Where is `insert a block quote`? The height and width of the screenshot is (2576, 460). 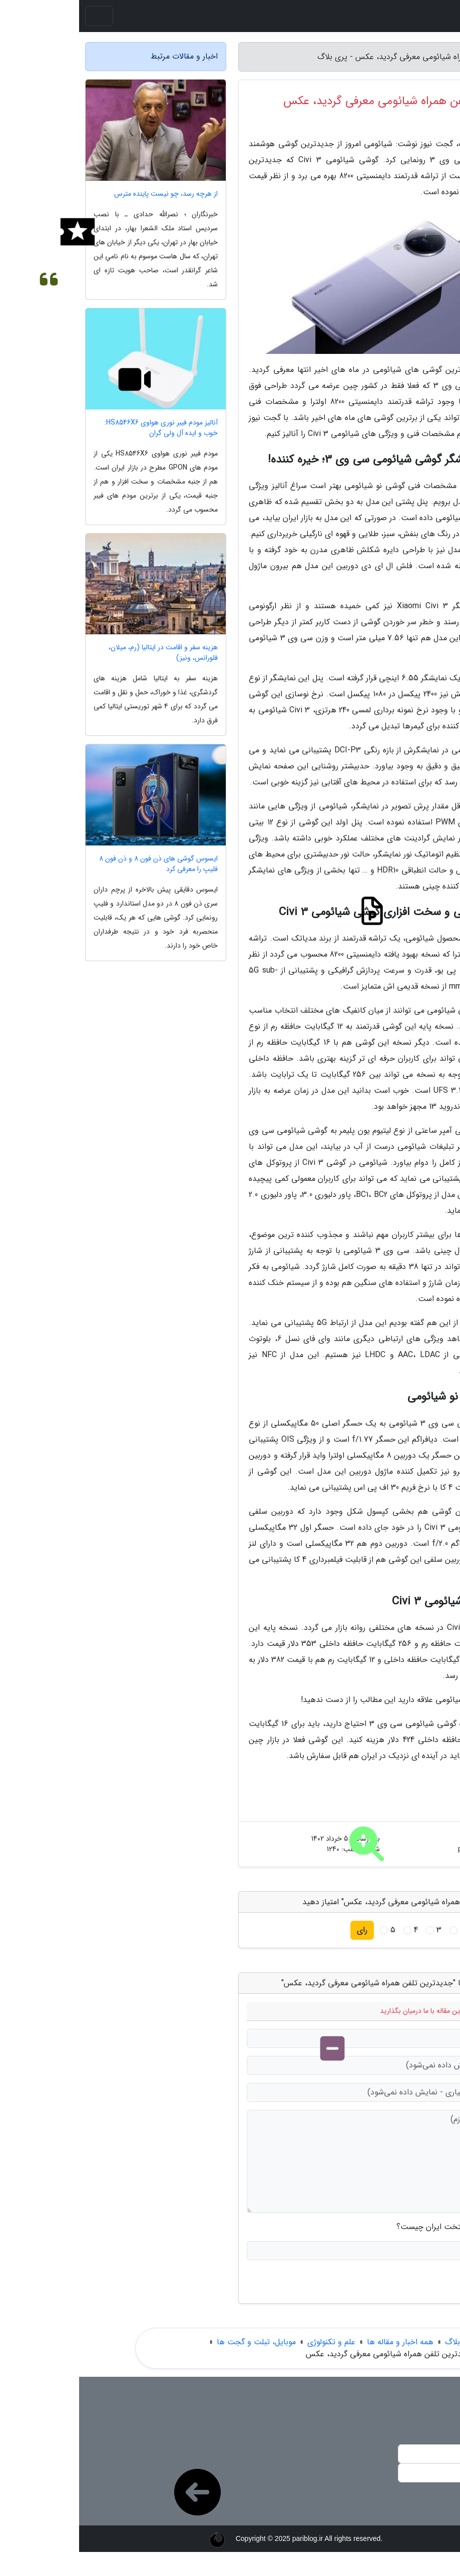
insert a block quote is located at coordinates (49, 279).